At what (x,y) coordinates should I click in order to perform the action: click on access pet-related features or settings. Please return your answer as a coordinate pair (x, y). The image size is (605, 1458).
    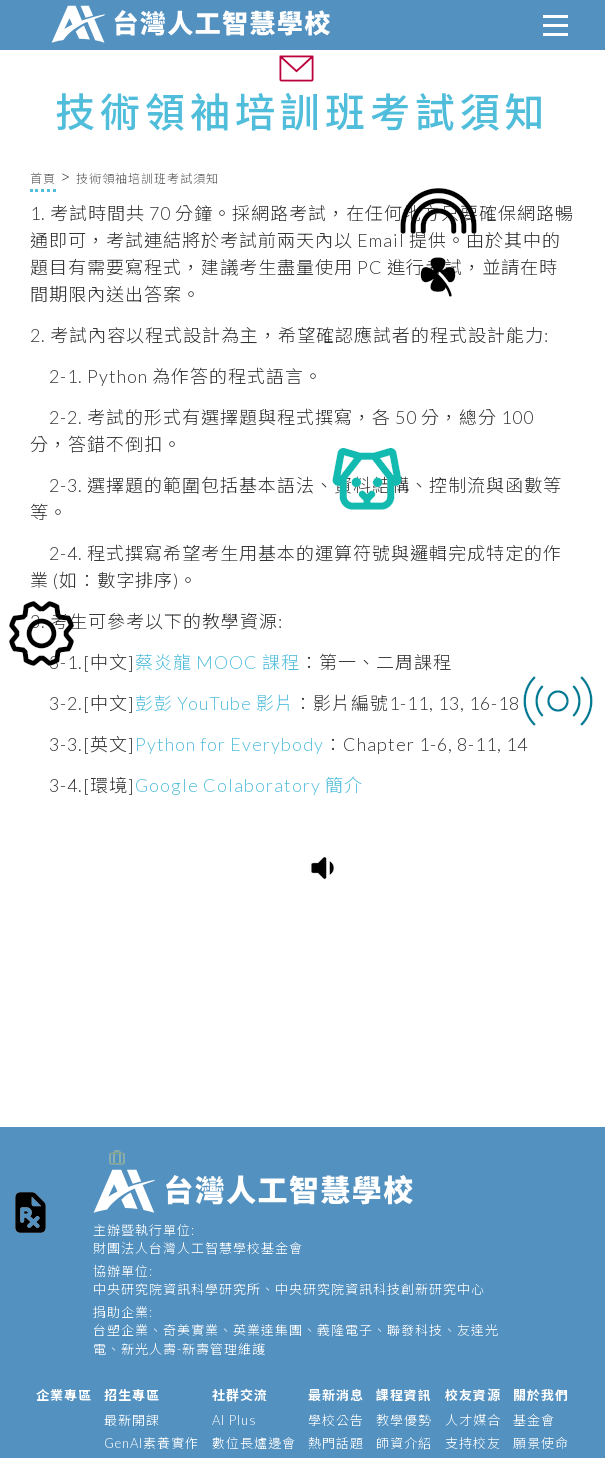
    Looking at the image, I should click on (367, 480).